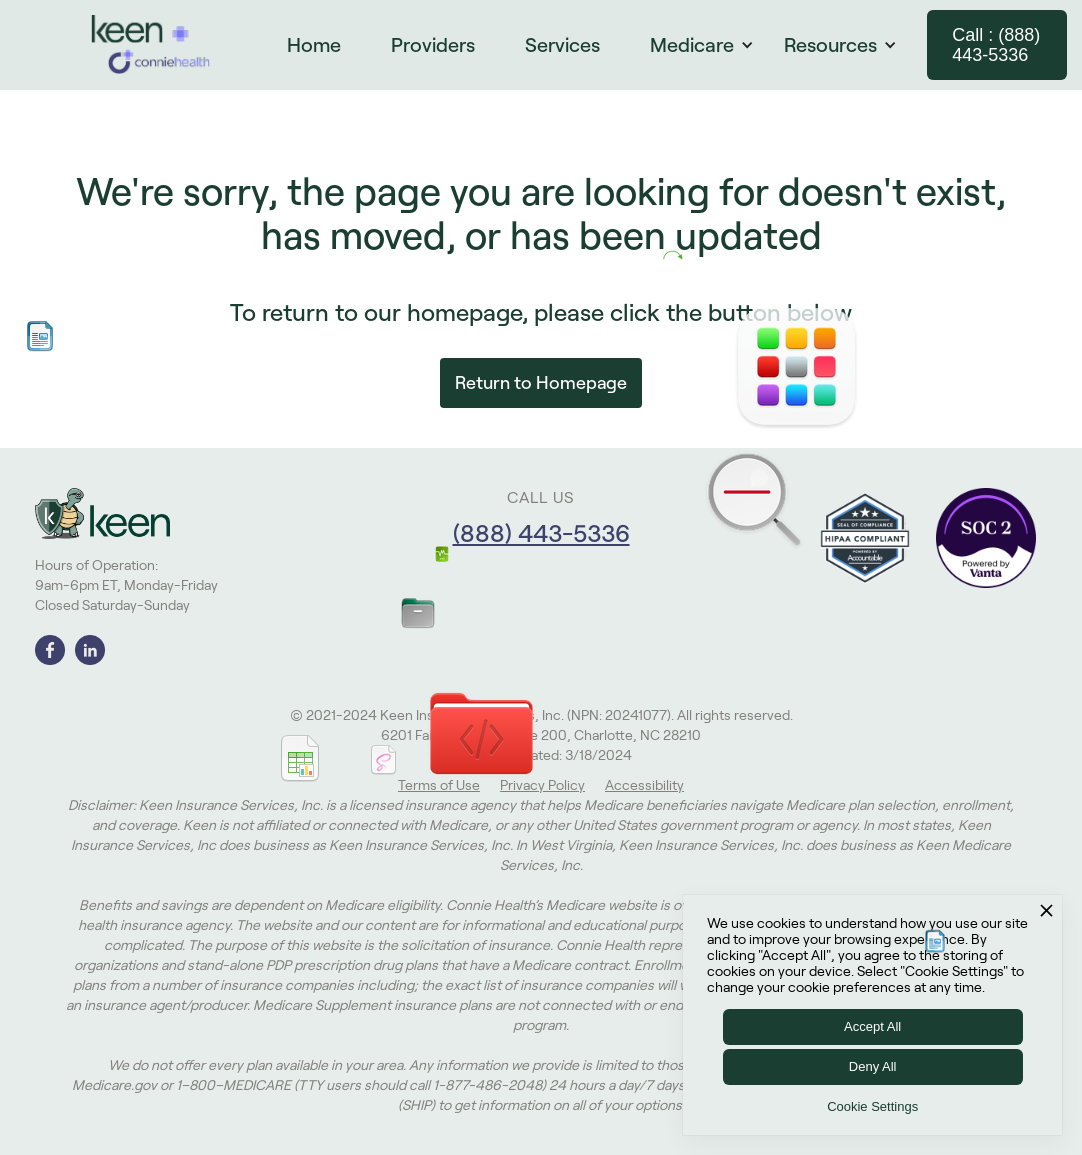 This screenshot has height=1155, width=1082. Describe the element at coordinates (442, 554) in the screenshot. I see `virtualbox extension pack file` at that location.